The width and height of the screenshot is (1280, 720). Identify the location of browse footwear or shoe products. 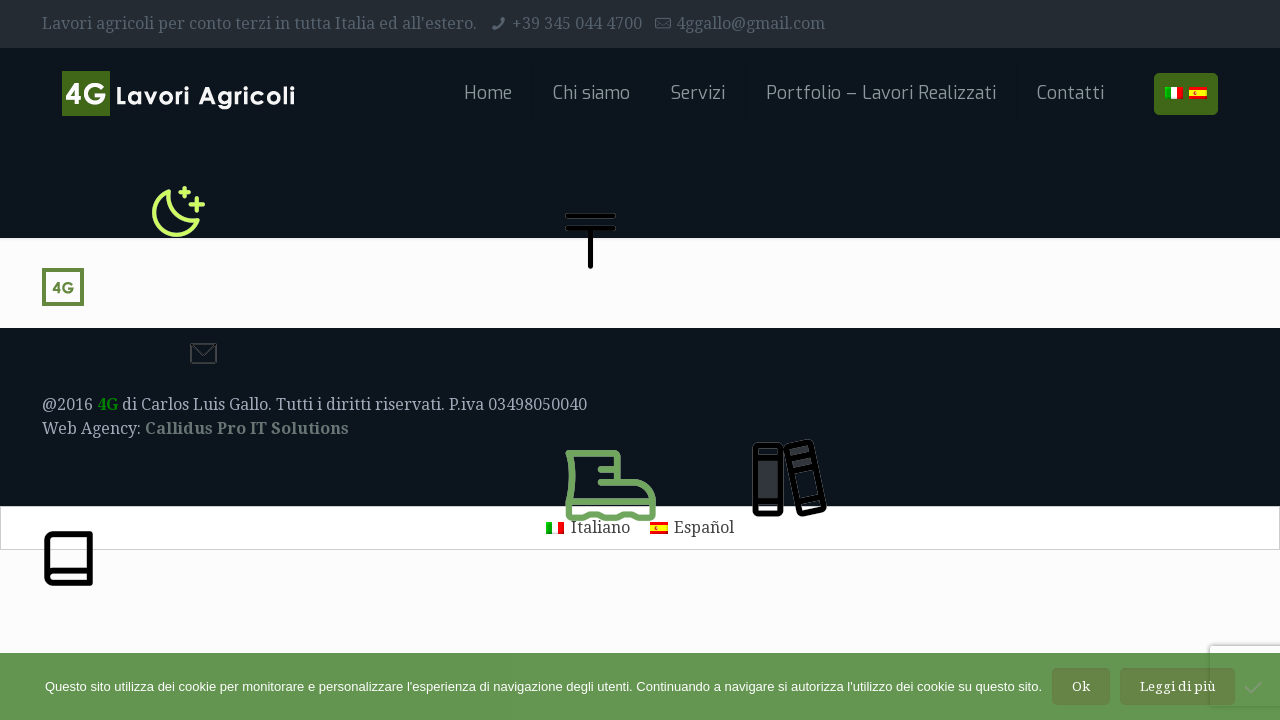
(607, 485).